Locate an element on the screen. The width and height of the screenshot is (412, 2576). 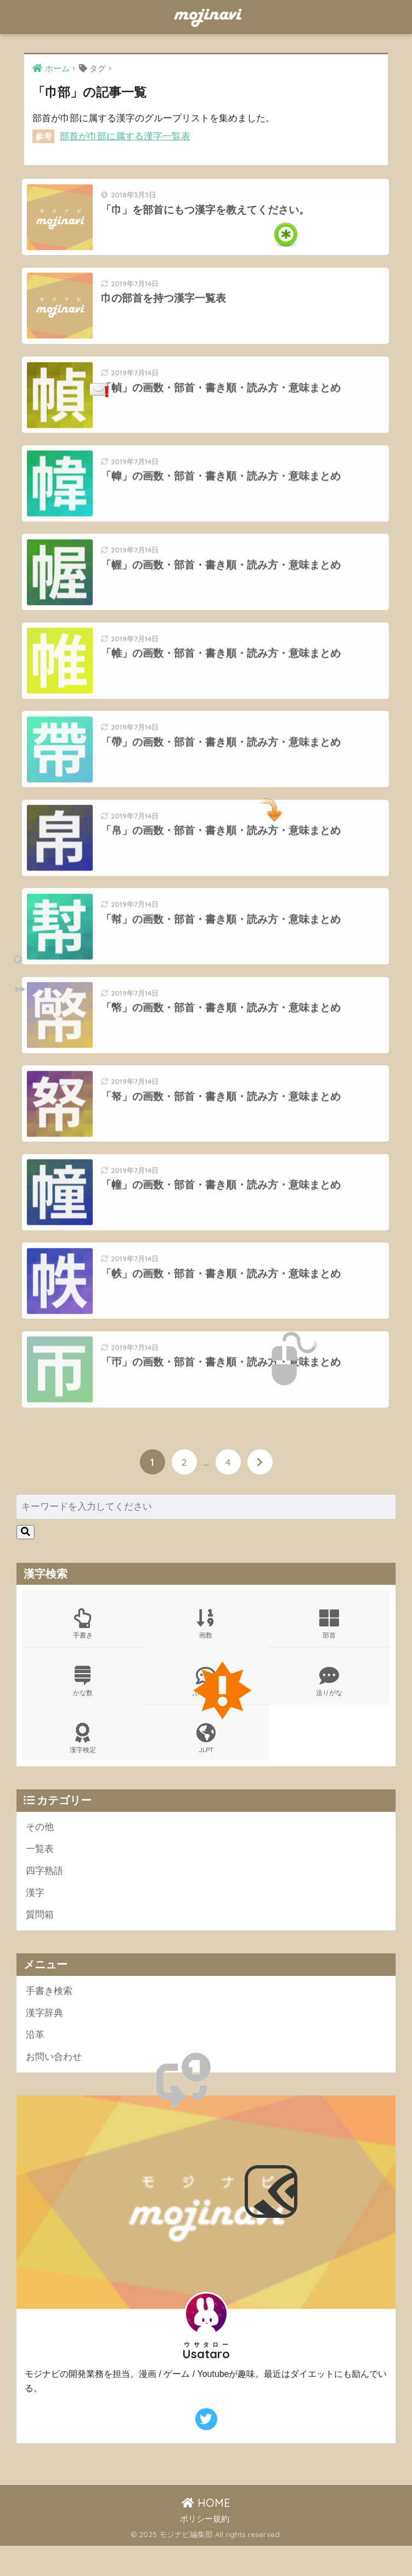
mark email as important is located at coordinates (98, 389).